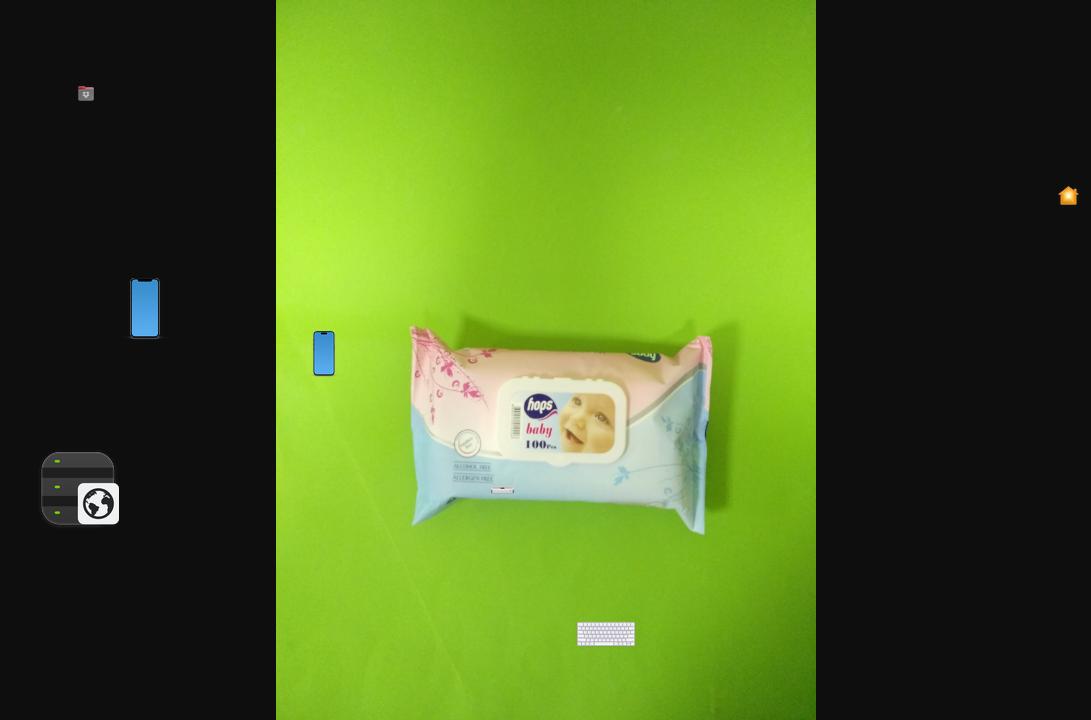 The image size is (1091, 720). Describe the element at coordinates (324, 354) in the screenshot. I see `iPhone 15 Pro device icon` at that location.